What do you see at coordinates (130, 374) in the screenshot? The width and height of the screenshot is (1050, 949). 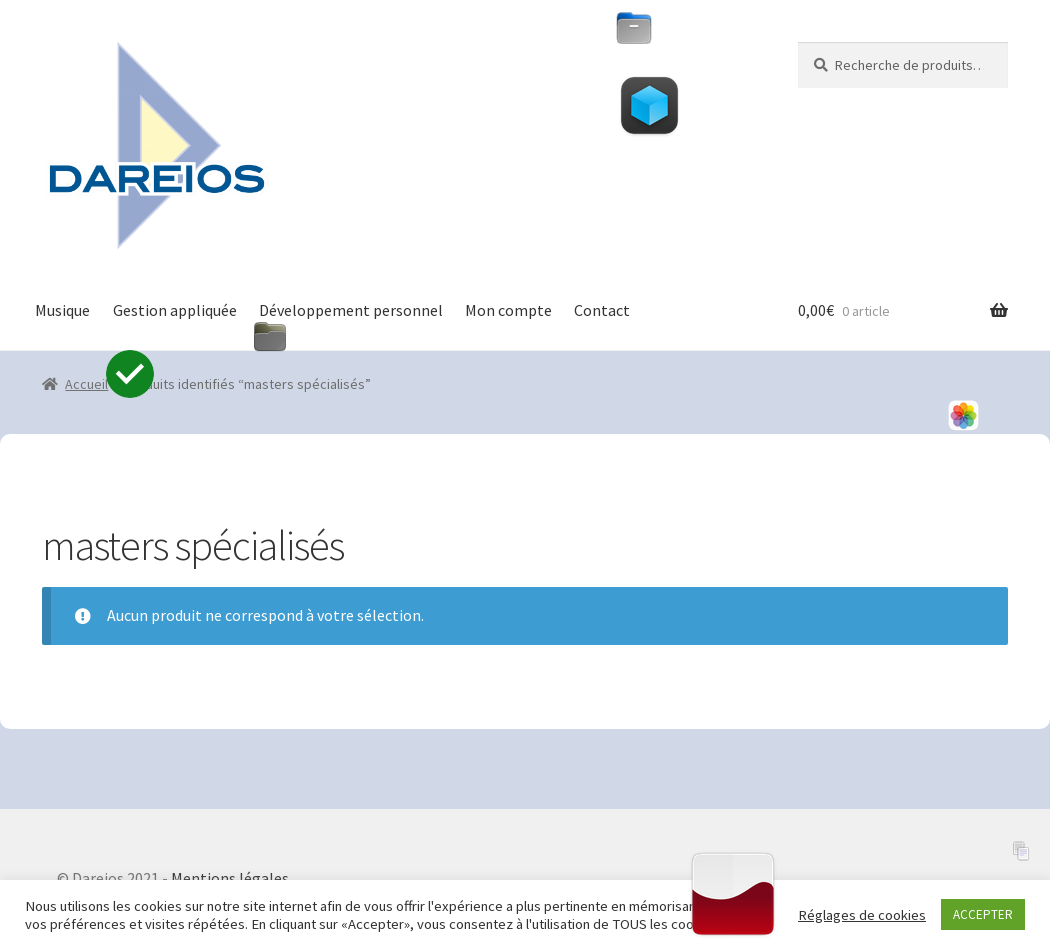 I see `apply email filters to messages` at bounding box center [130, 374].